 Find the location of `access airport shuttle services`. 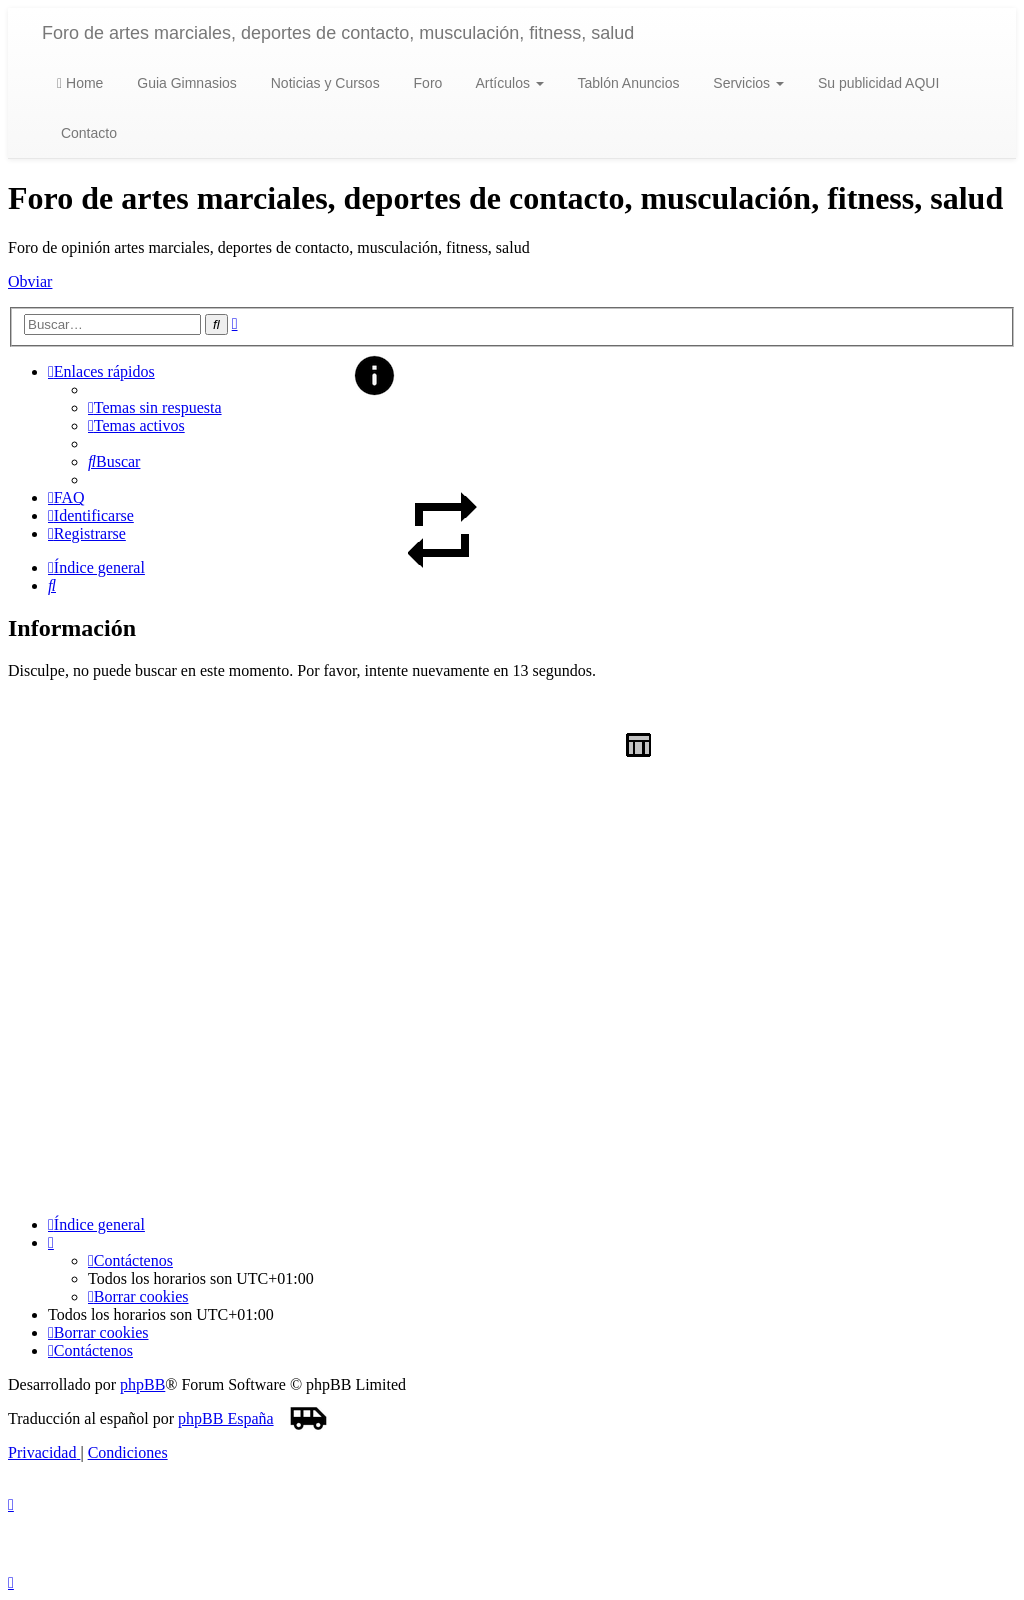

access airport shuttle services is located at coordinates (308, 1418).